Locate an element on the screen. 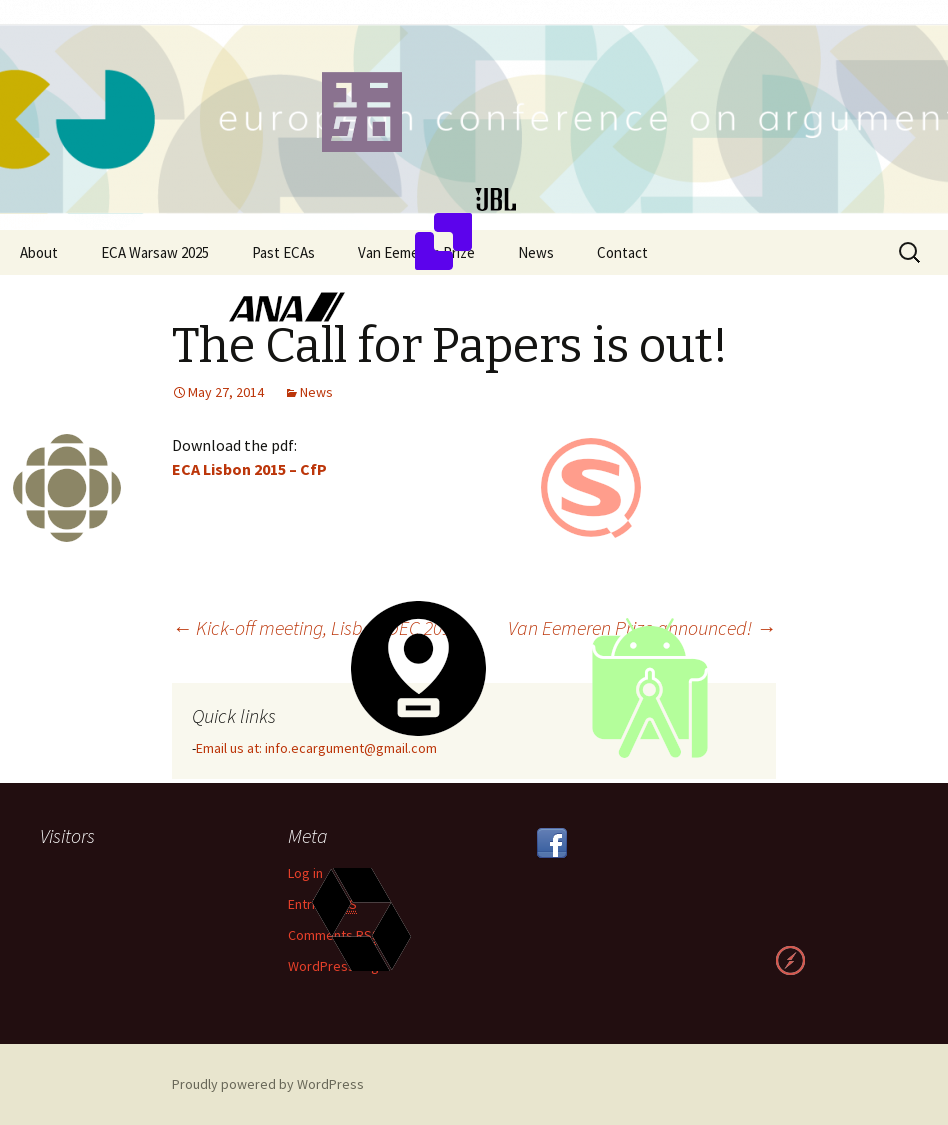 This screenshot has width=948, height=1125. socket.io branding or integration is located at coordinates (790, 960).